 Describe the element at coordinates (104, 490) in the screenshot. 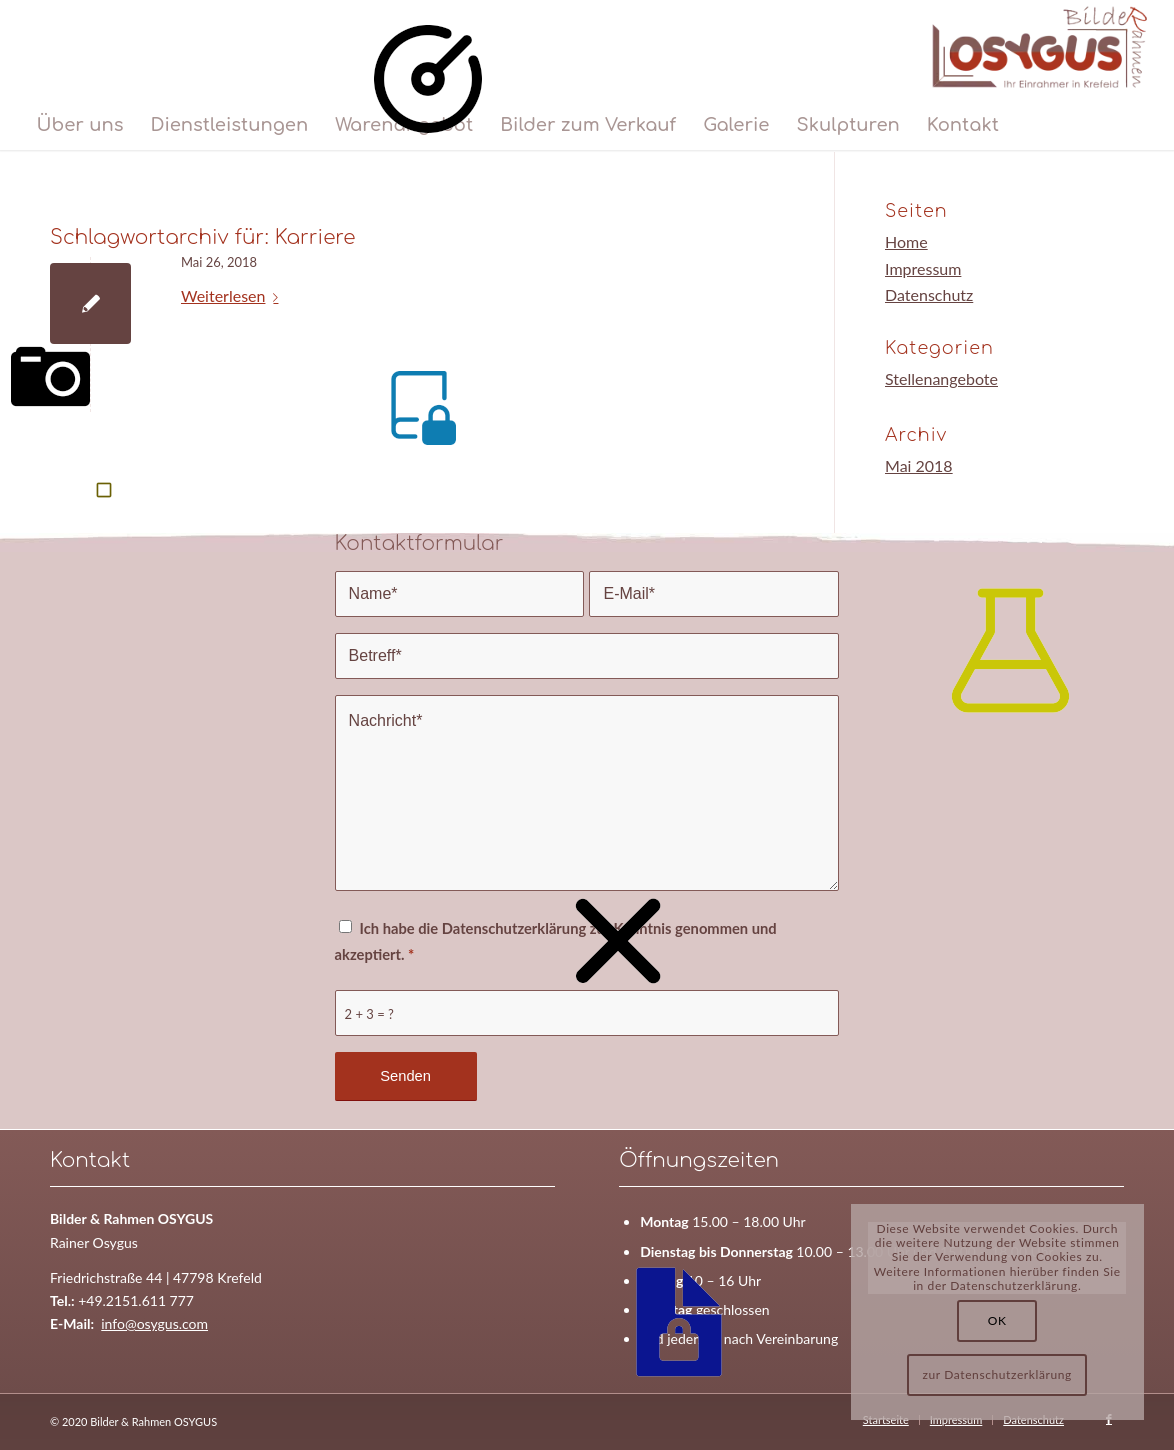

I see `stop media playback` at that location.